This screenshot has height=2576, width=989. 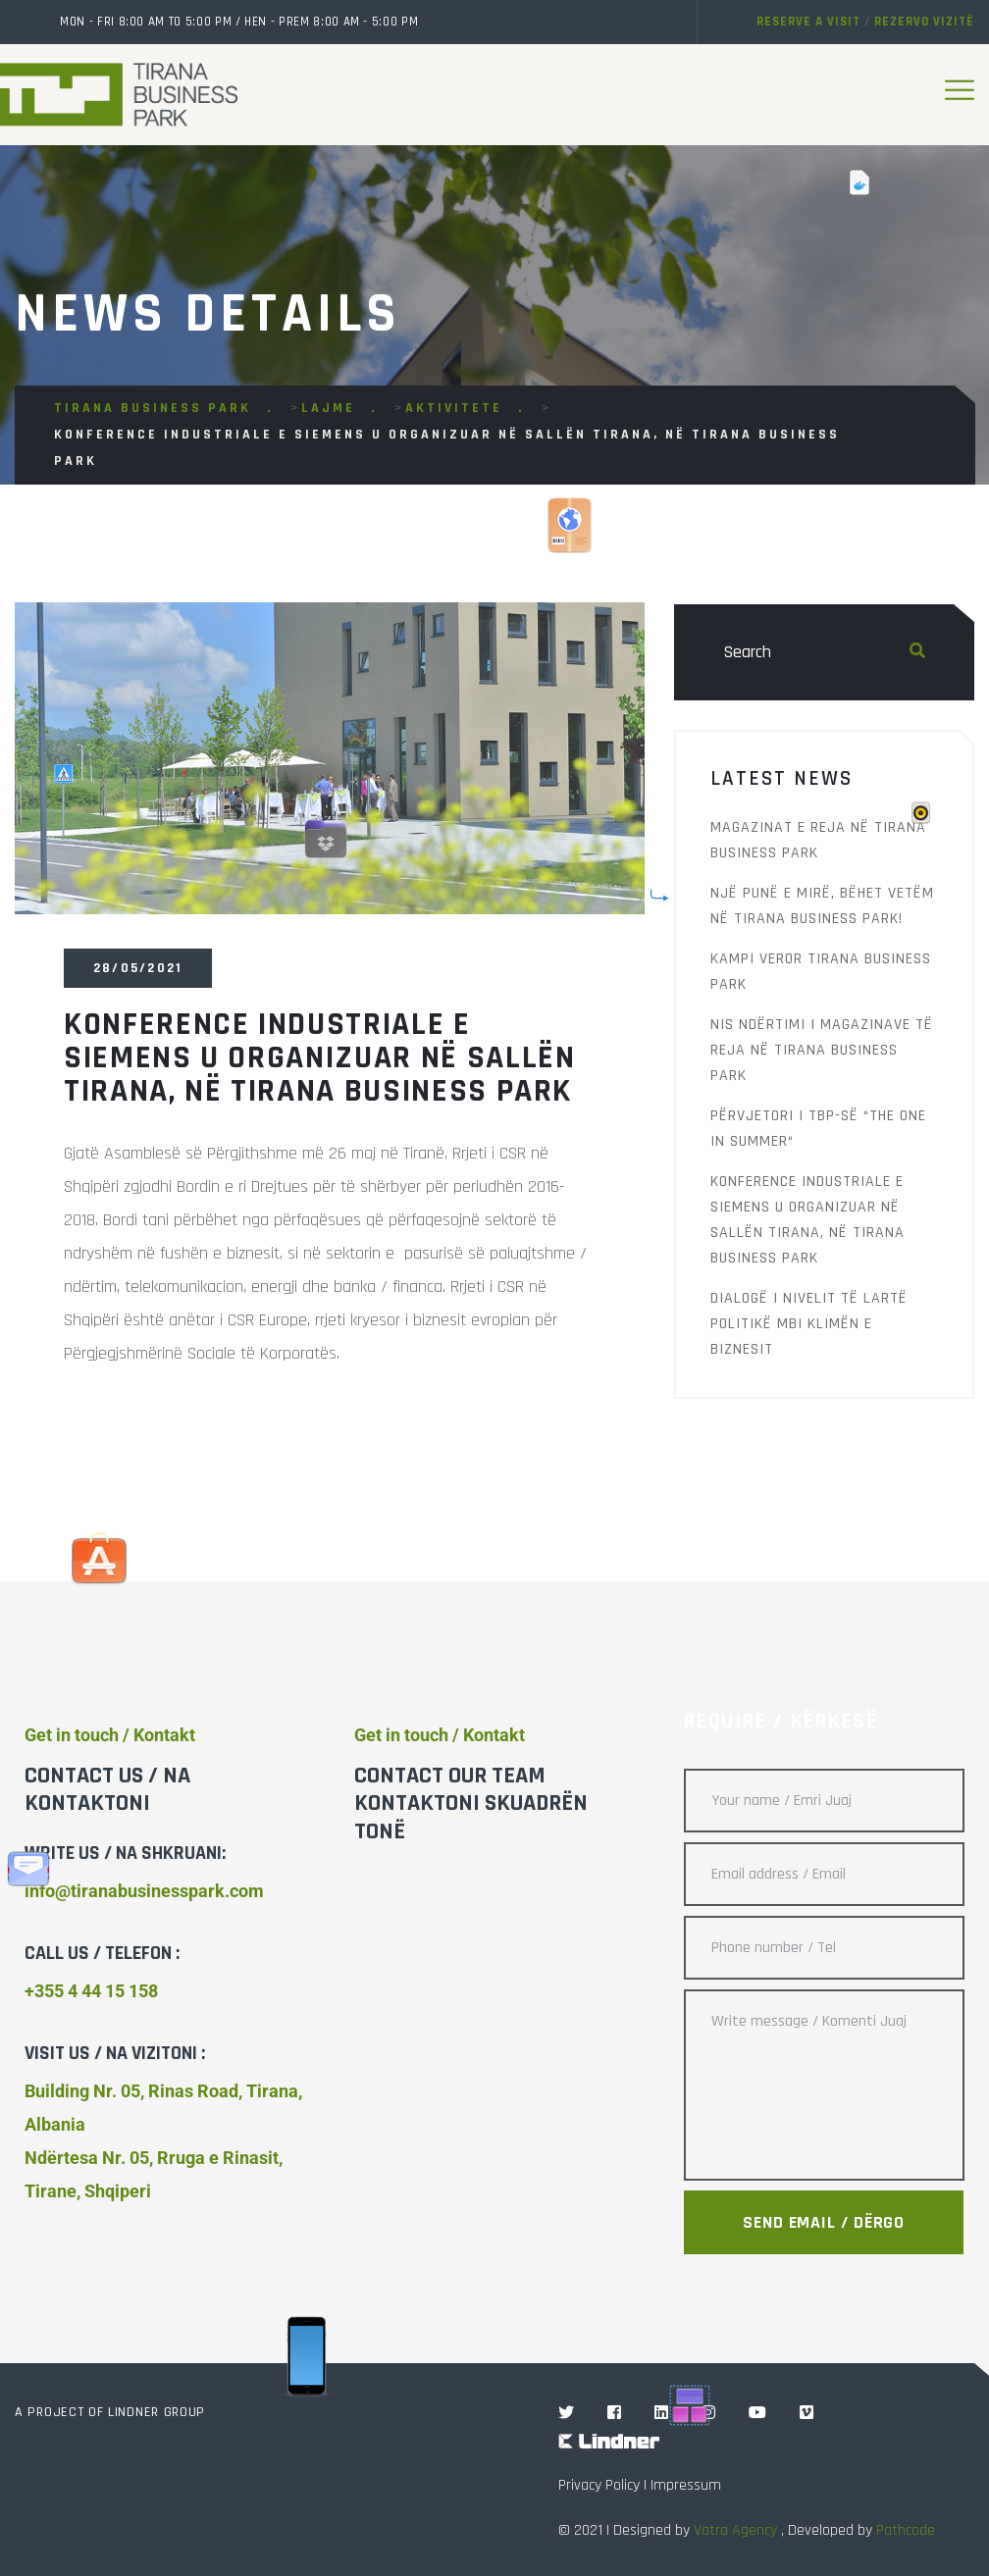 What do you see at coordinates (569, 525) in the screenshot?
I see `indicates package cache is being updated` at bounding box center [569, 525].